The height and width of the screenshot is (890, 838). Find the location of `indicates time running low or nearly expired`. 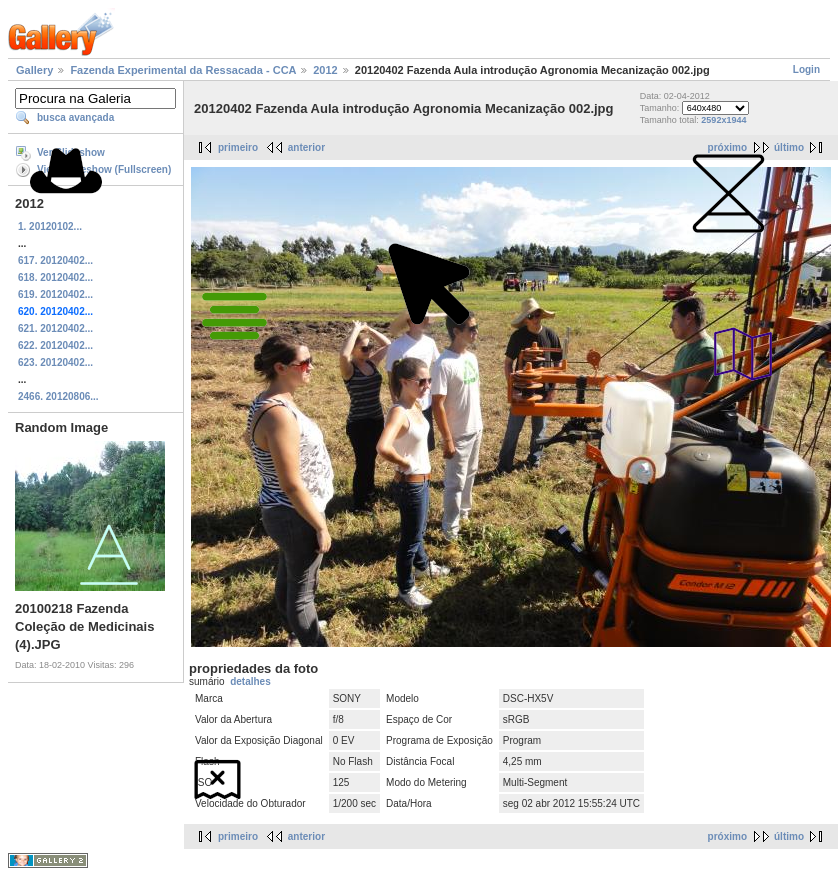

indicates time running low or nearly expired is located at coordinates (728, 193).